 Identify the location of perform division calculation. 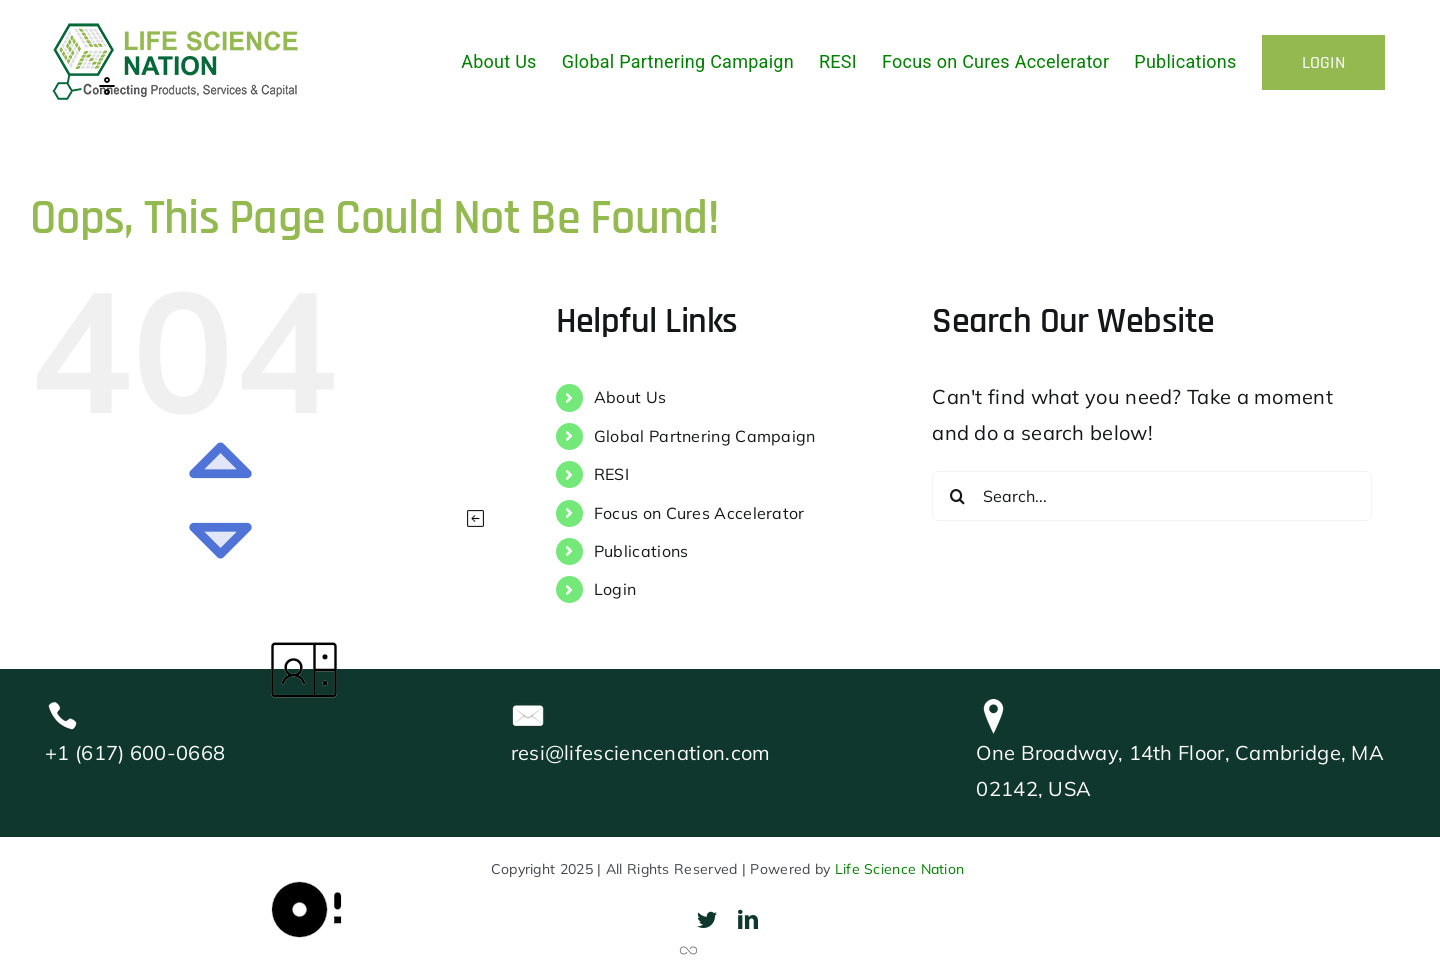
(107, 86).